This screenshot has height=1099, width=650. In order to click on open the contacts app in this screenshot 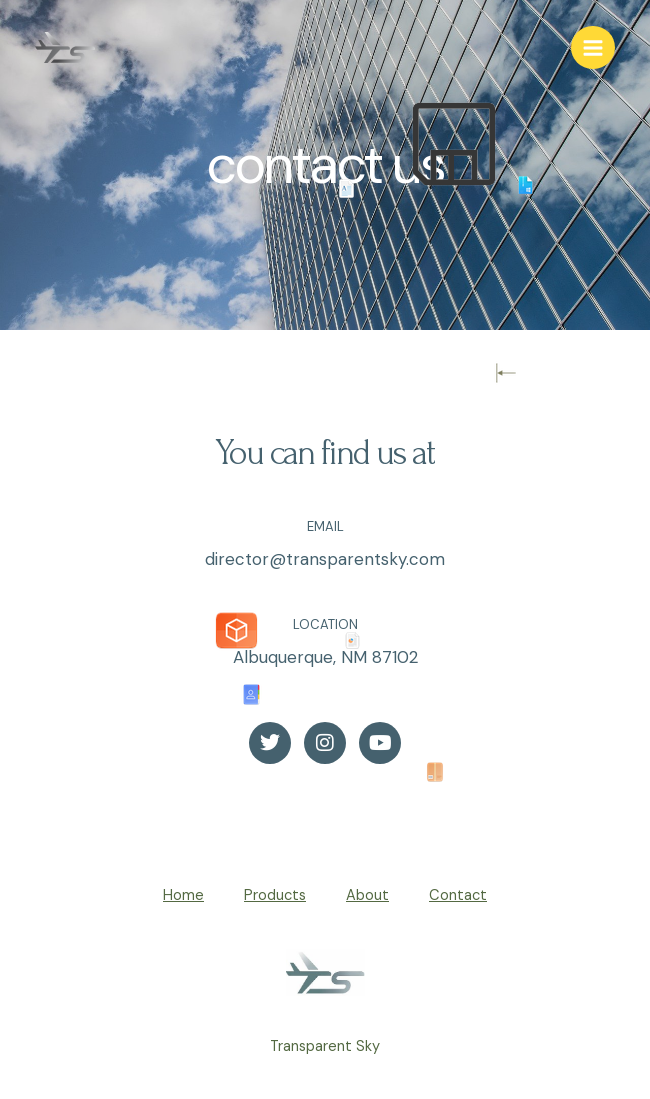, I will do `click(251, 694)`.